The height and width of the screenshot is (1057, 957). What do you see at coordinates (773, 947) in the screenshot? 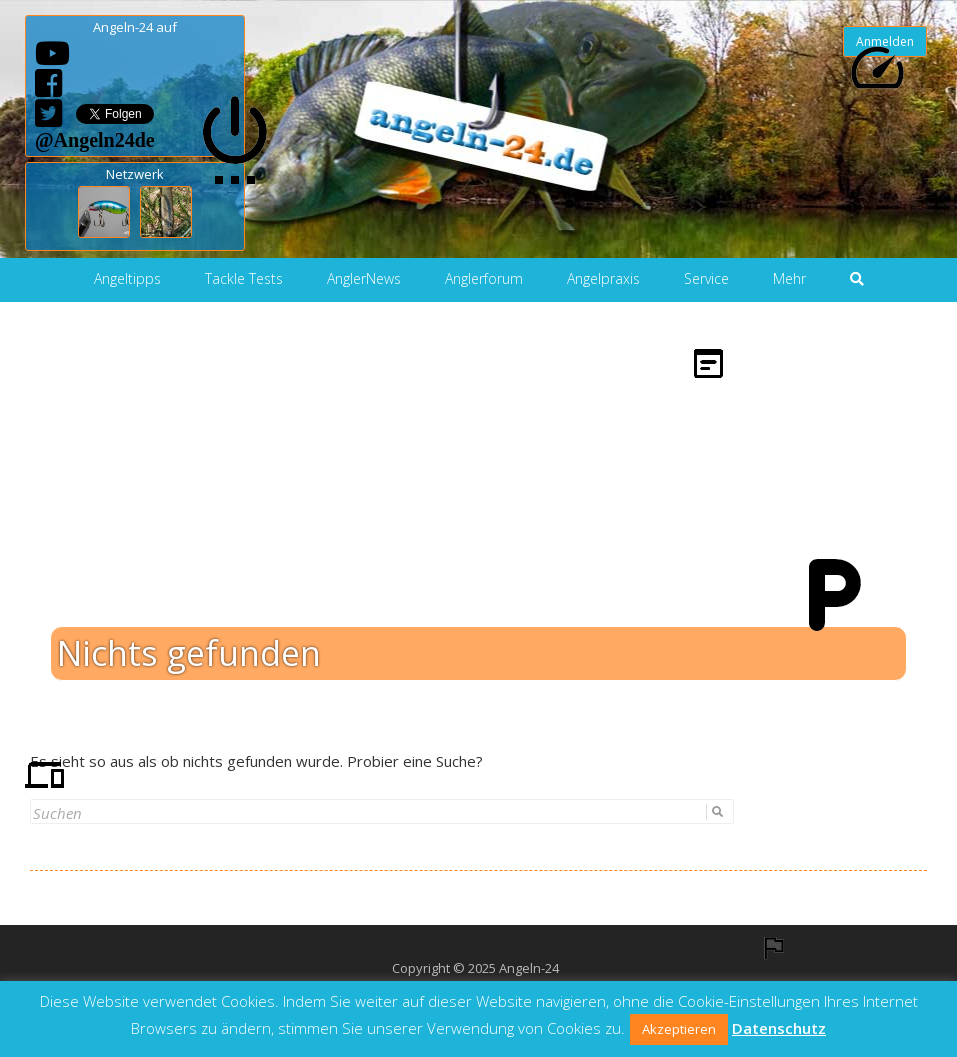
I see `flag or mark an item for follow-up` at bounding box center [773, 947].